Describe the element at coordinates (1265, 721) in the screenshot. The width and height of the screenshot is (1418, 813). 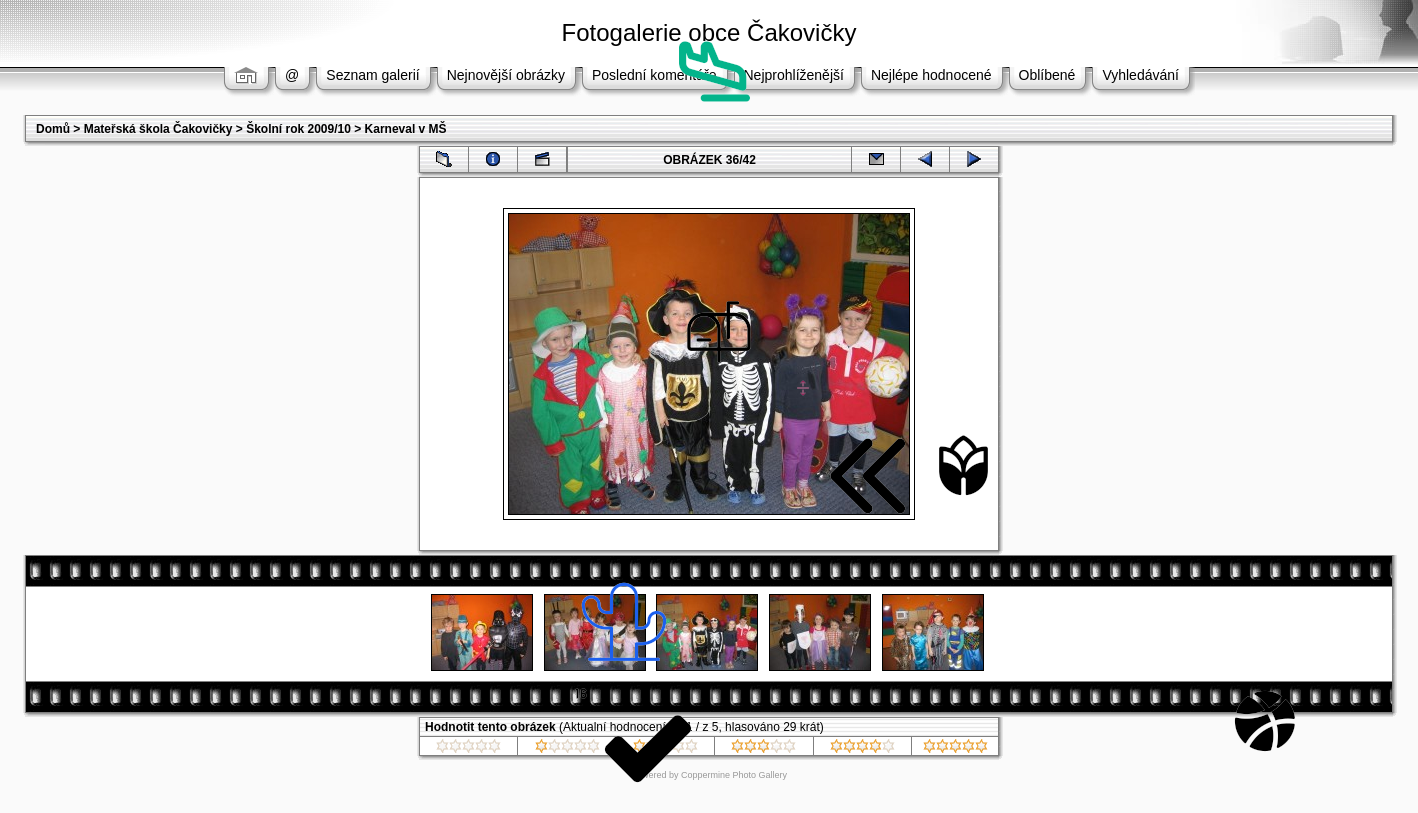
I see `visit dribbble profile or portfolio` at that location.